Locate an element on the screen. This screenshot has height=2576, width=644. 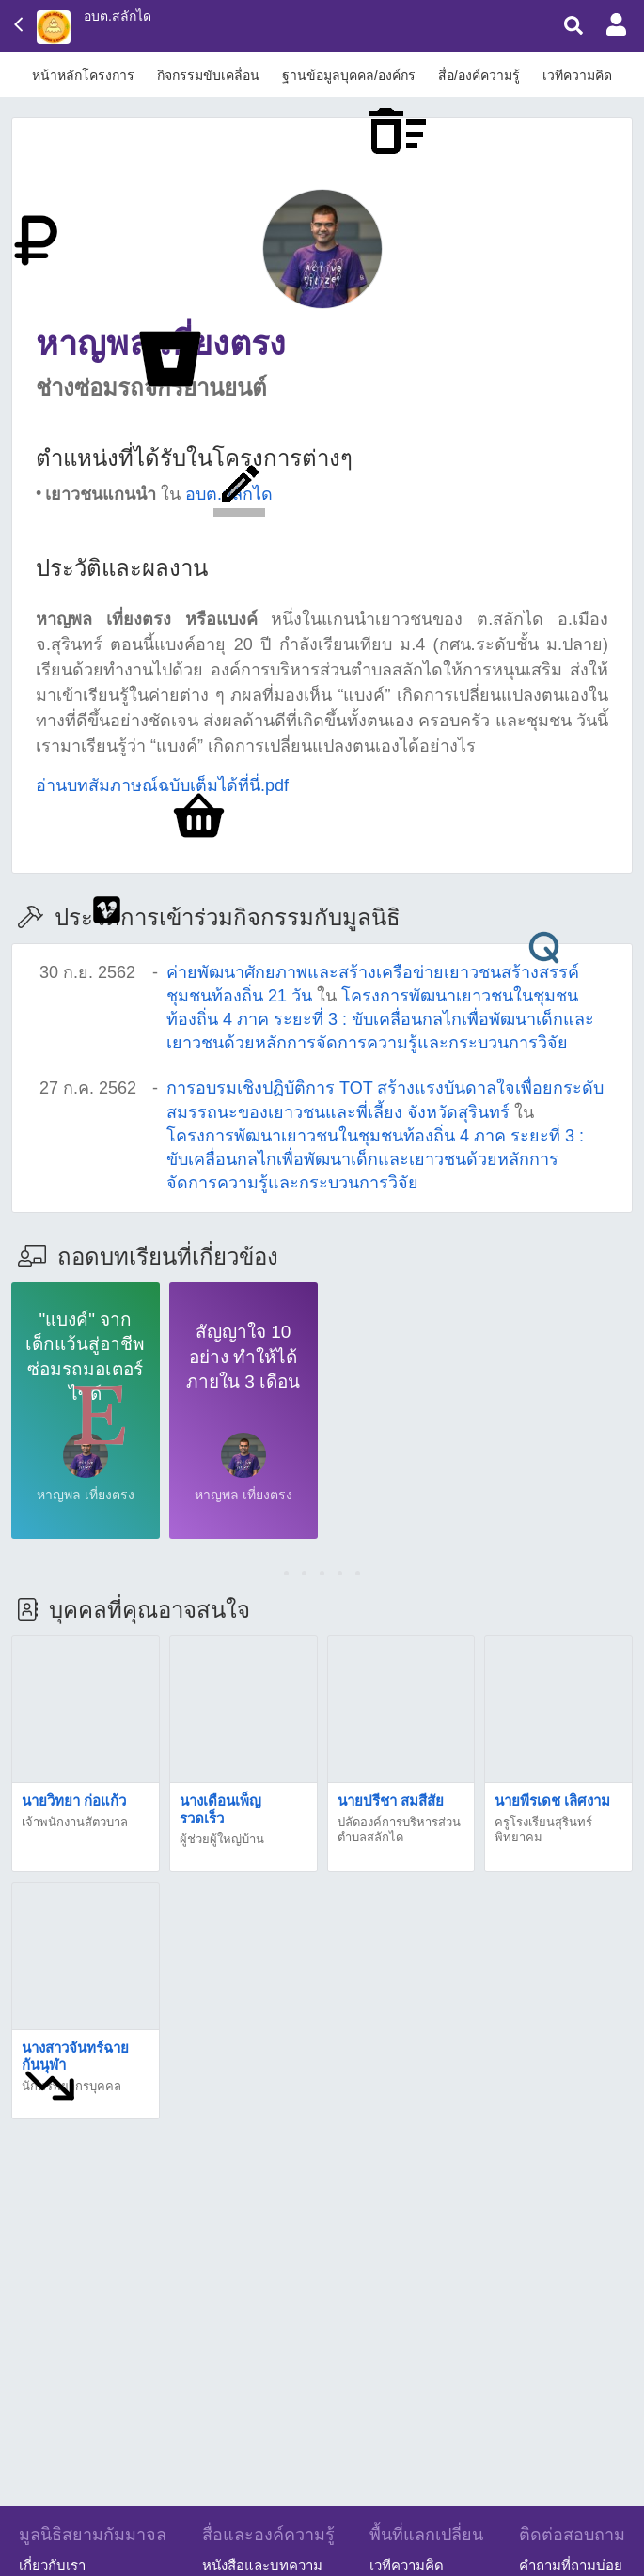
delete all selected items is located at coordinates (397, 131).